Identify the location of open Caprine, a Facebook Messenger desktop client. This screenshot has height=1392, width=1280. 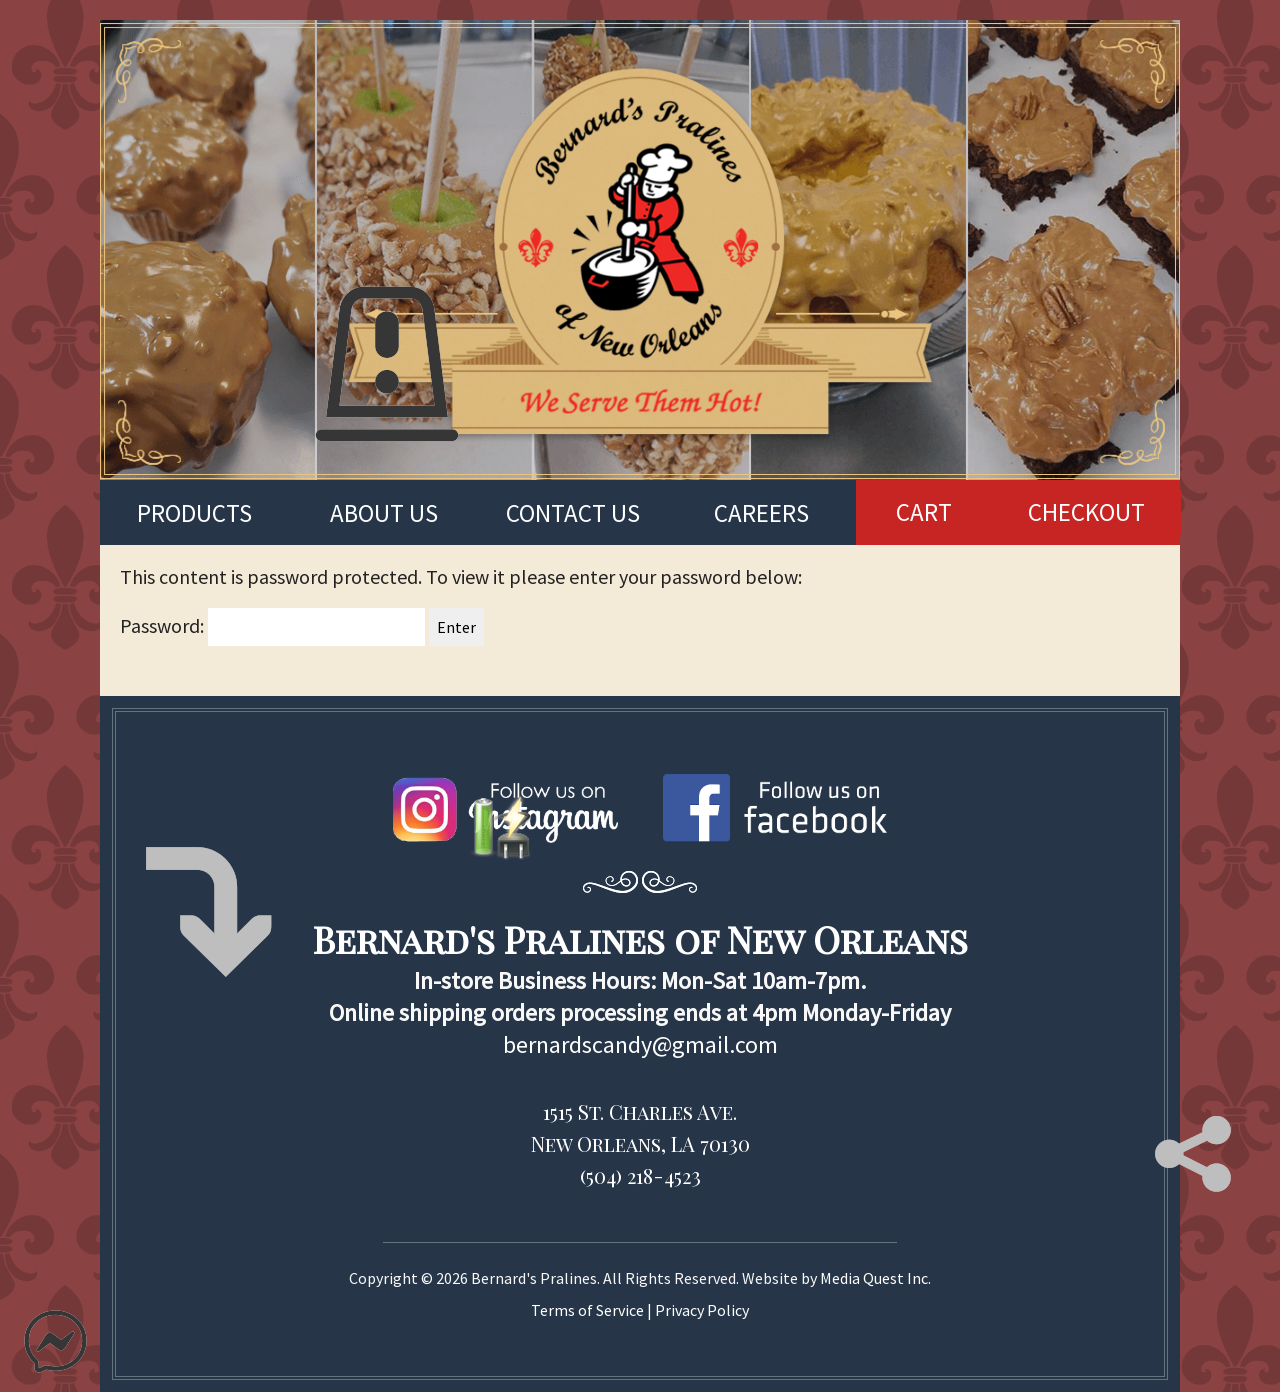
(55, 1341).